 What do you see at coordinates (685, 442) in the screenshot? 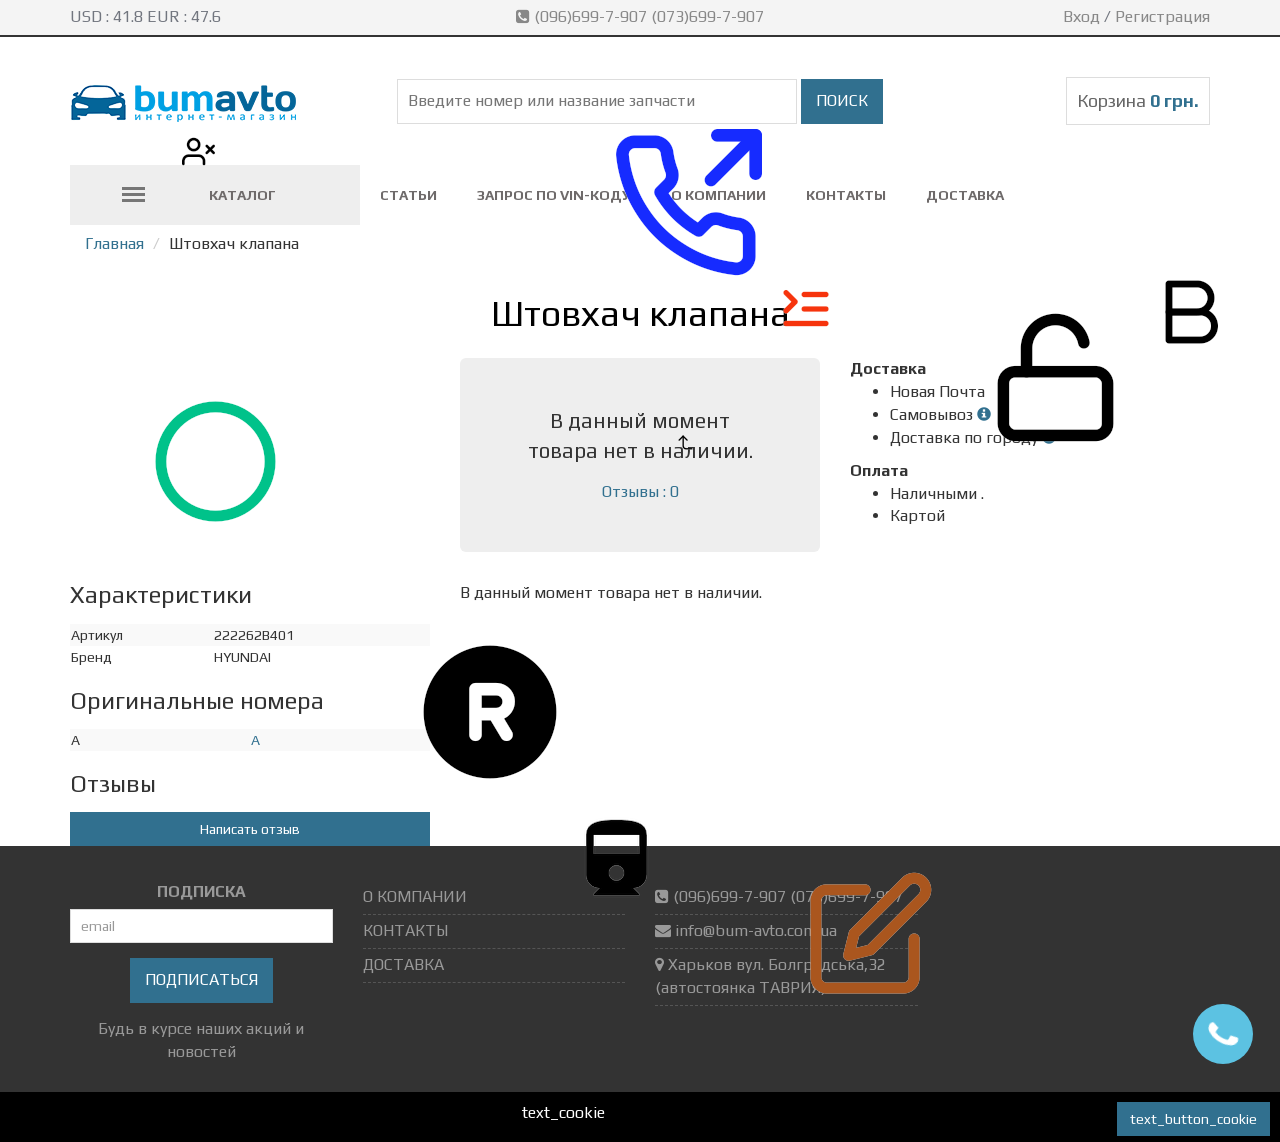
I see `go back and up in navigation` at bounding box center [685, 442].